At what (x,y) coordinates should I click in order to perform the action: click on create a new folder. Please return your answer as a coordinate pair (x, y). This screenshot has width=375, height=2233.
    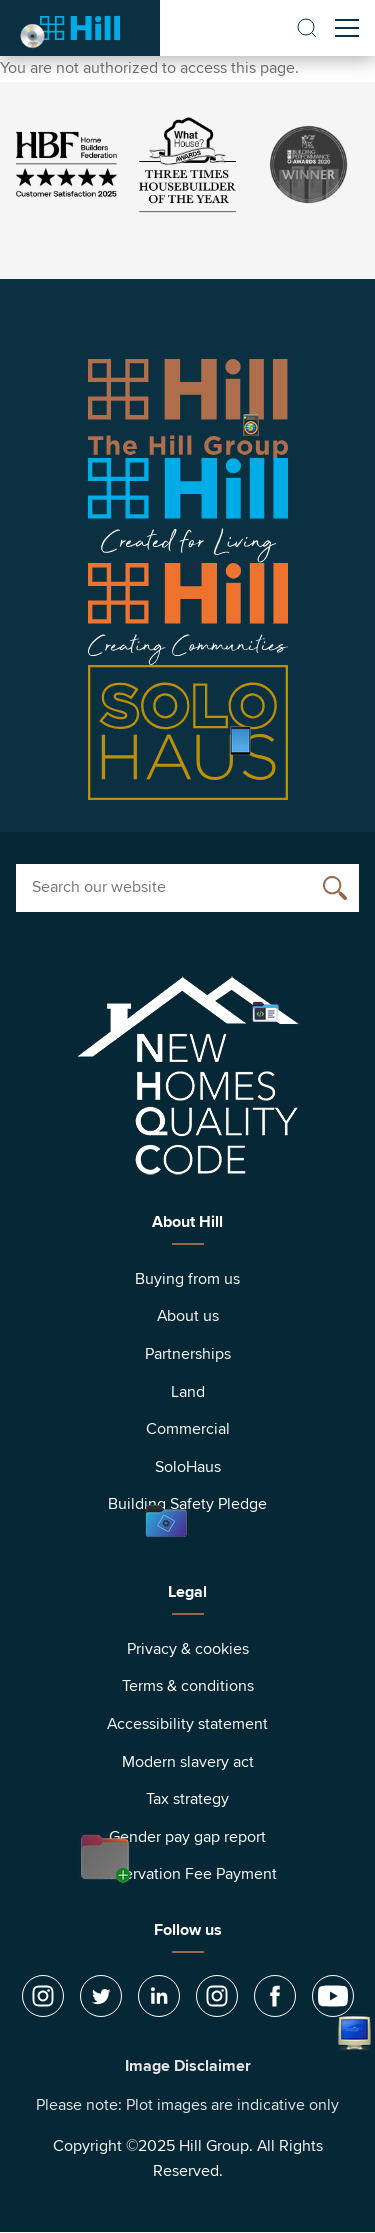
    Looking at the image, I should click on (105, 1857).